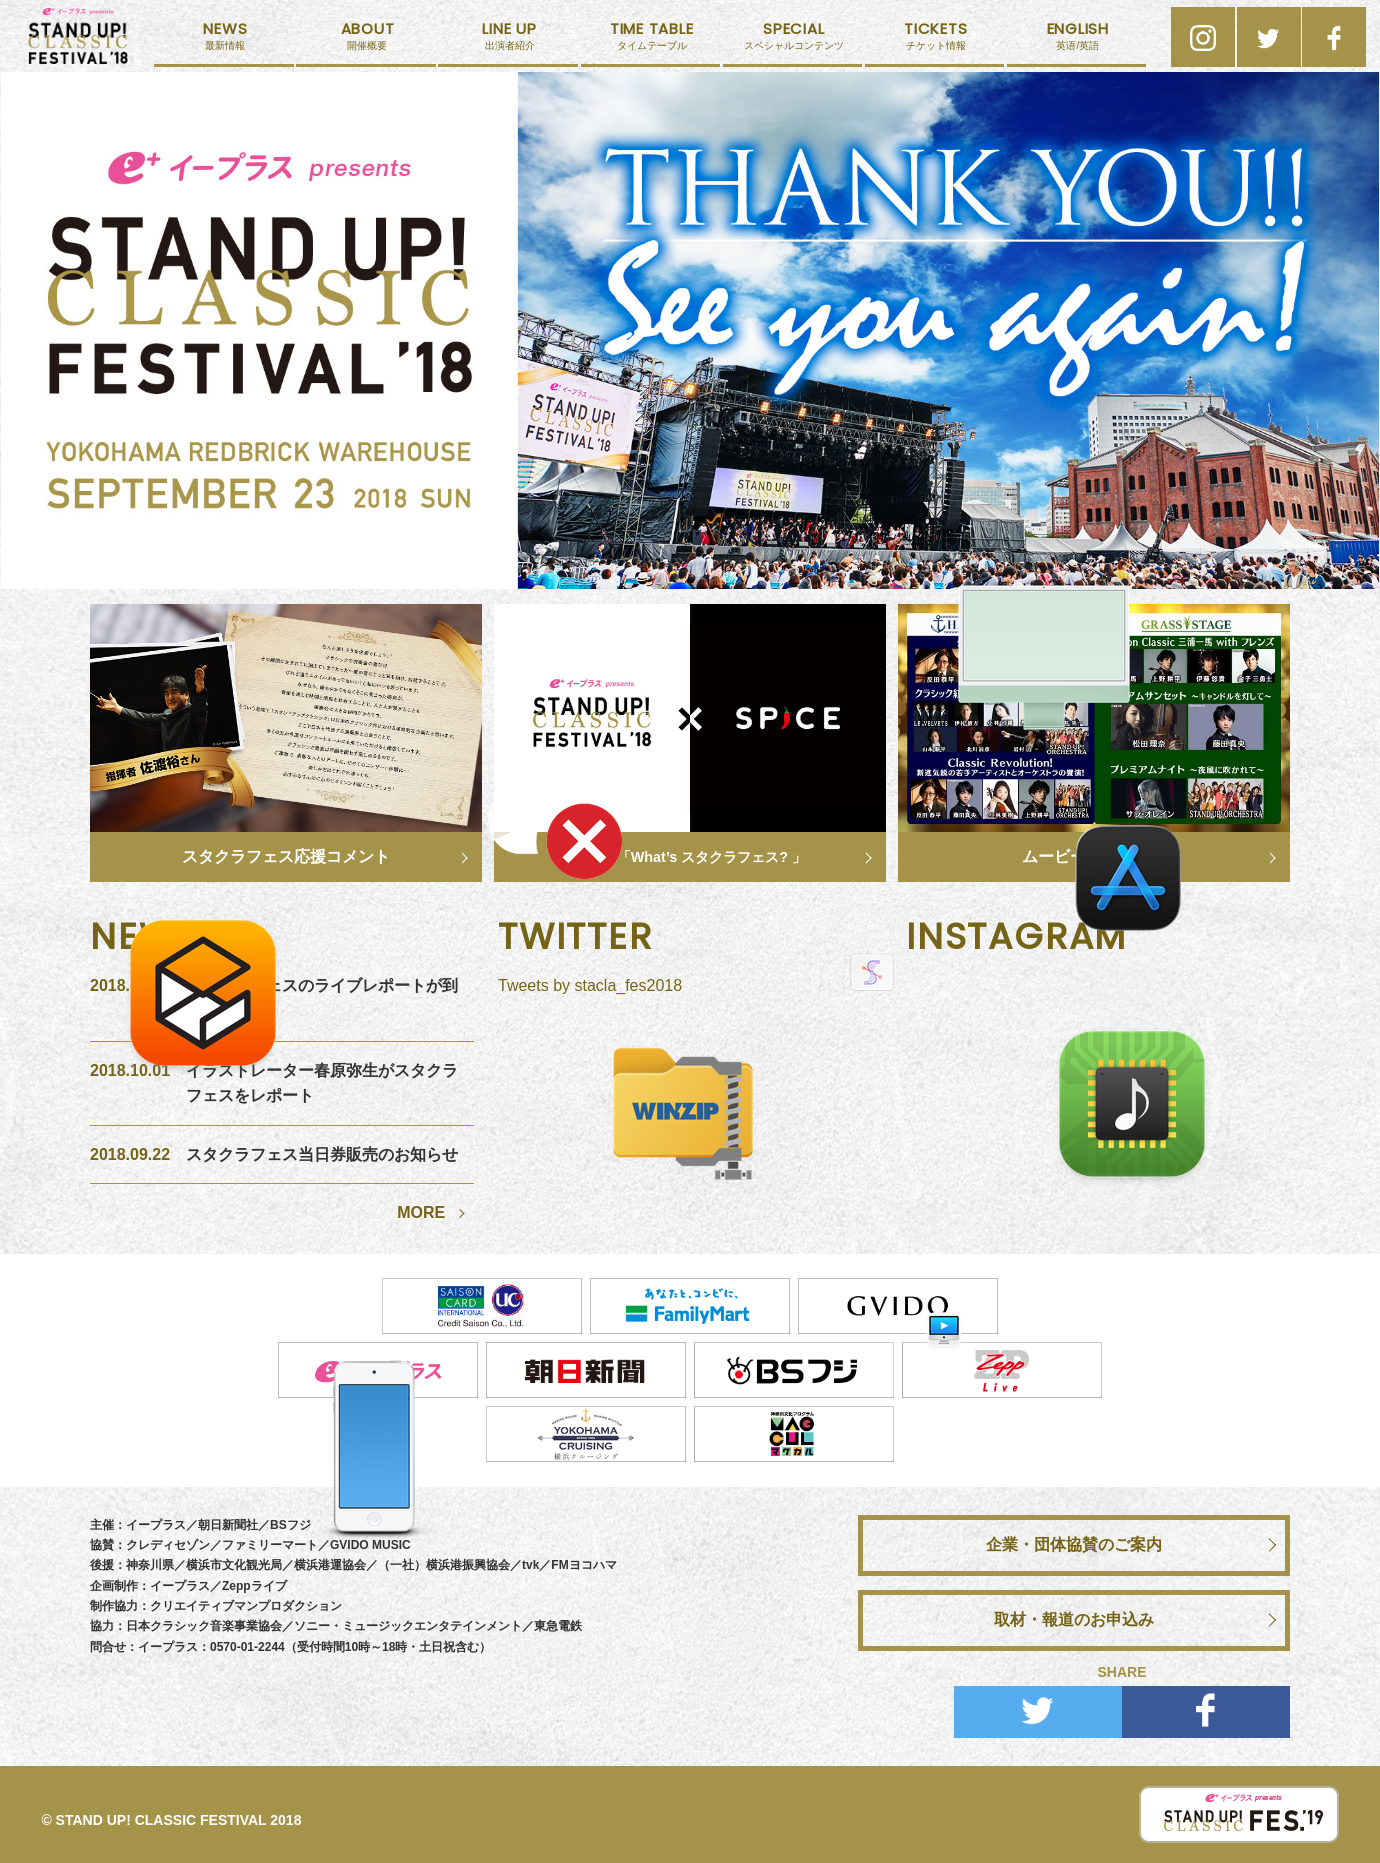 This screenshot has height=1863, width=1380. I want to click on select green iMac as your device type, so click(1044, 655).